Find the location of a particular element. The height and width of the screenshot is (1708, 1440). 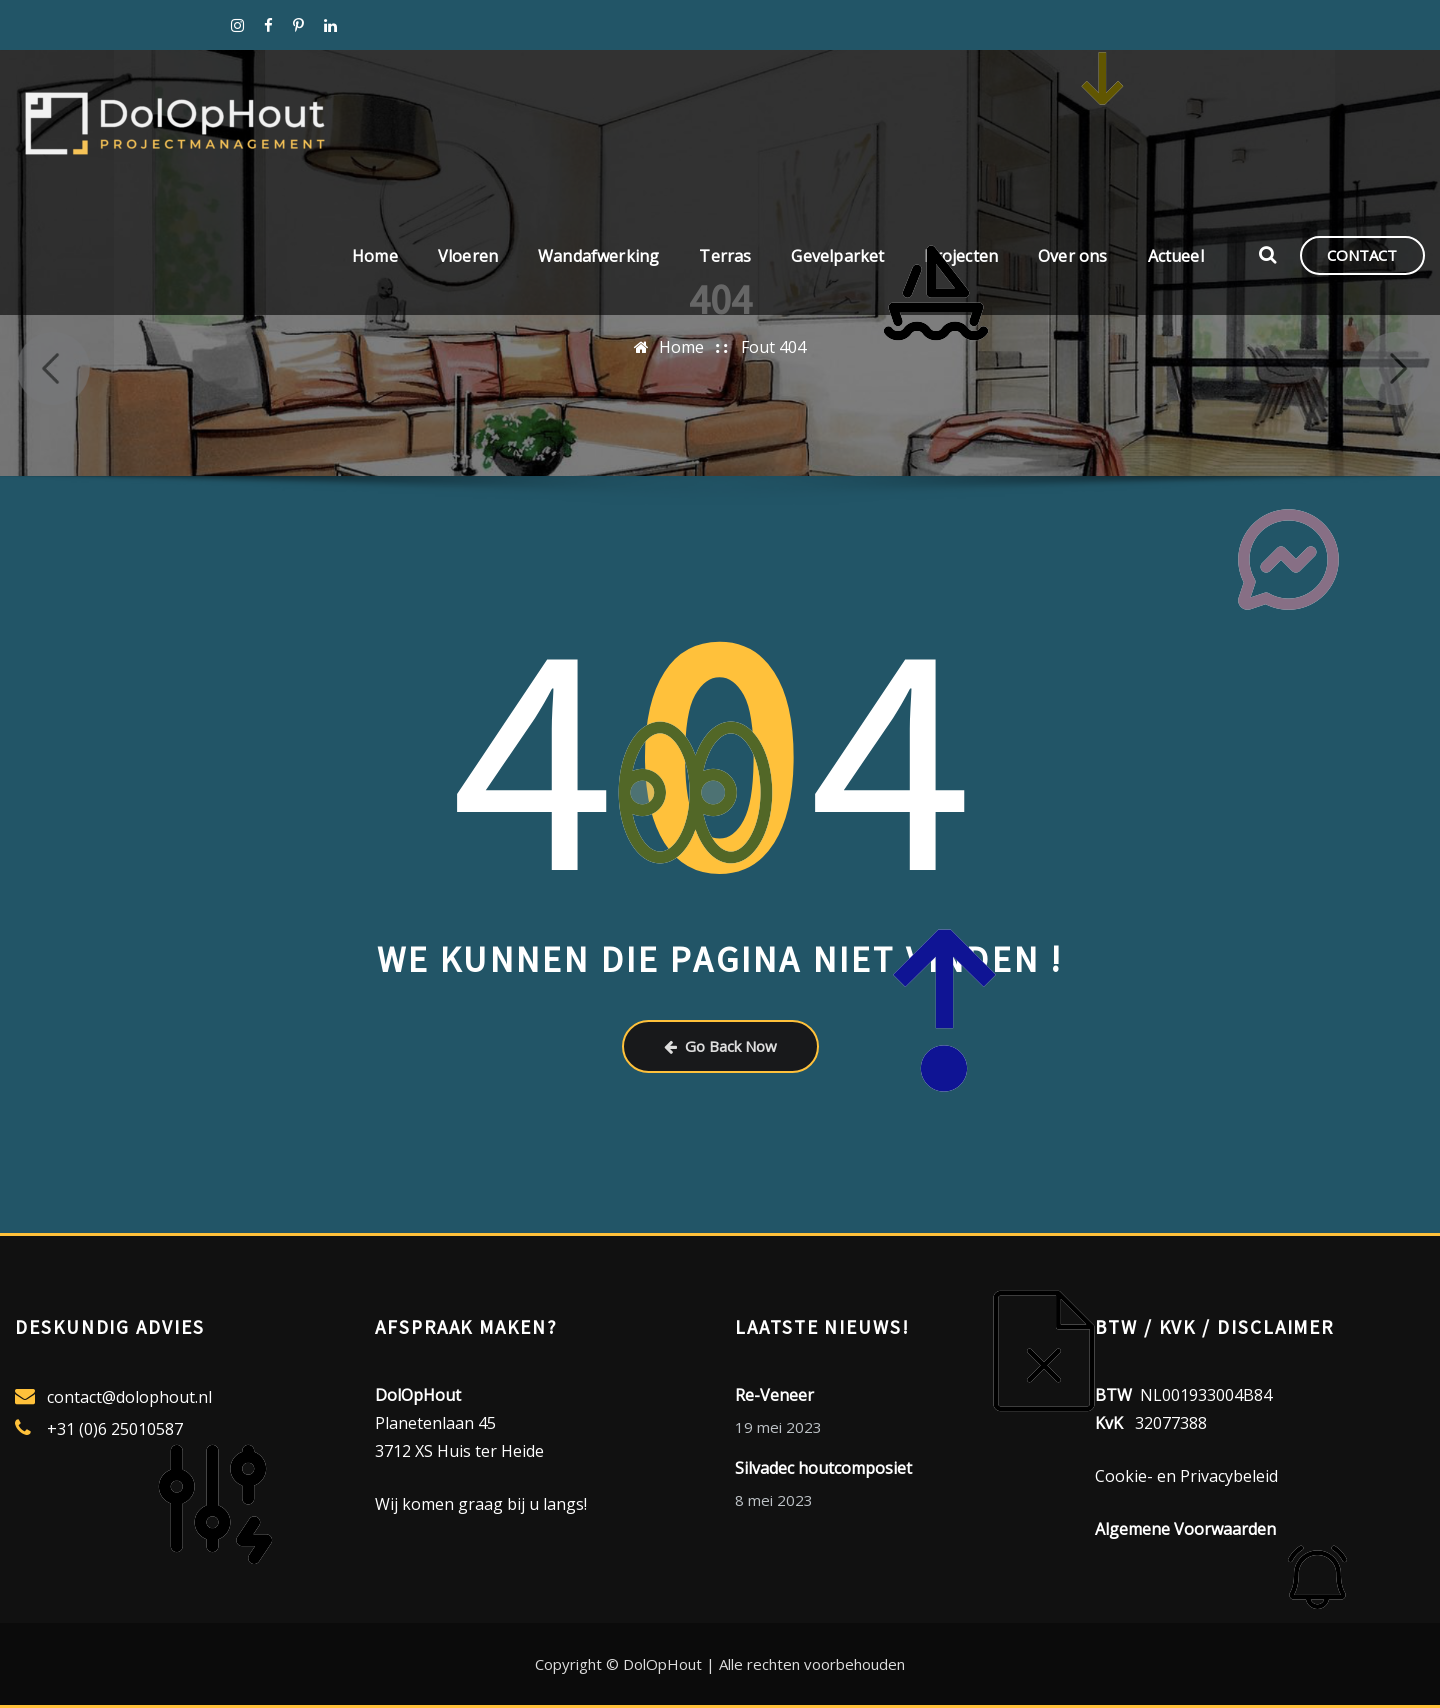

quick settings with power optimization is located at coordinates (212, 1498).